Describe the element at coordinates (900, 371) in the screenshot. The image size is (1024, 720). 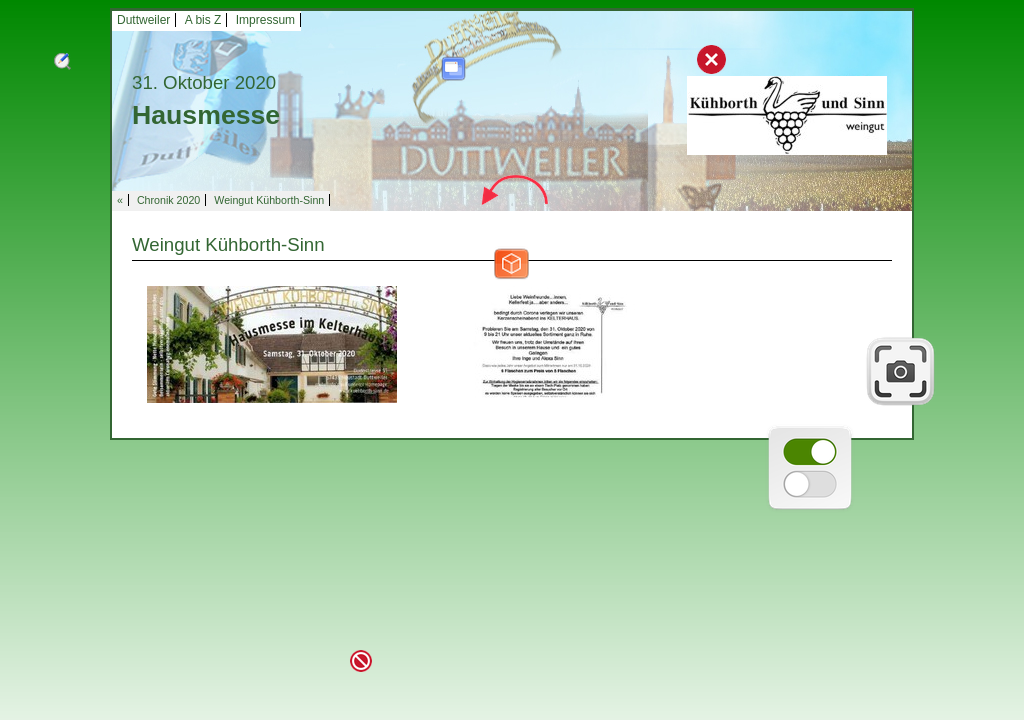
I see `open the screenshot app` at that location.